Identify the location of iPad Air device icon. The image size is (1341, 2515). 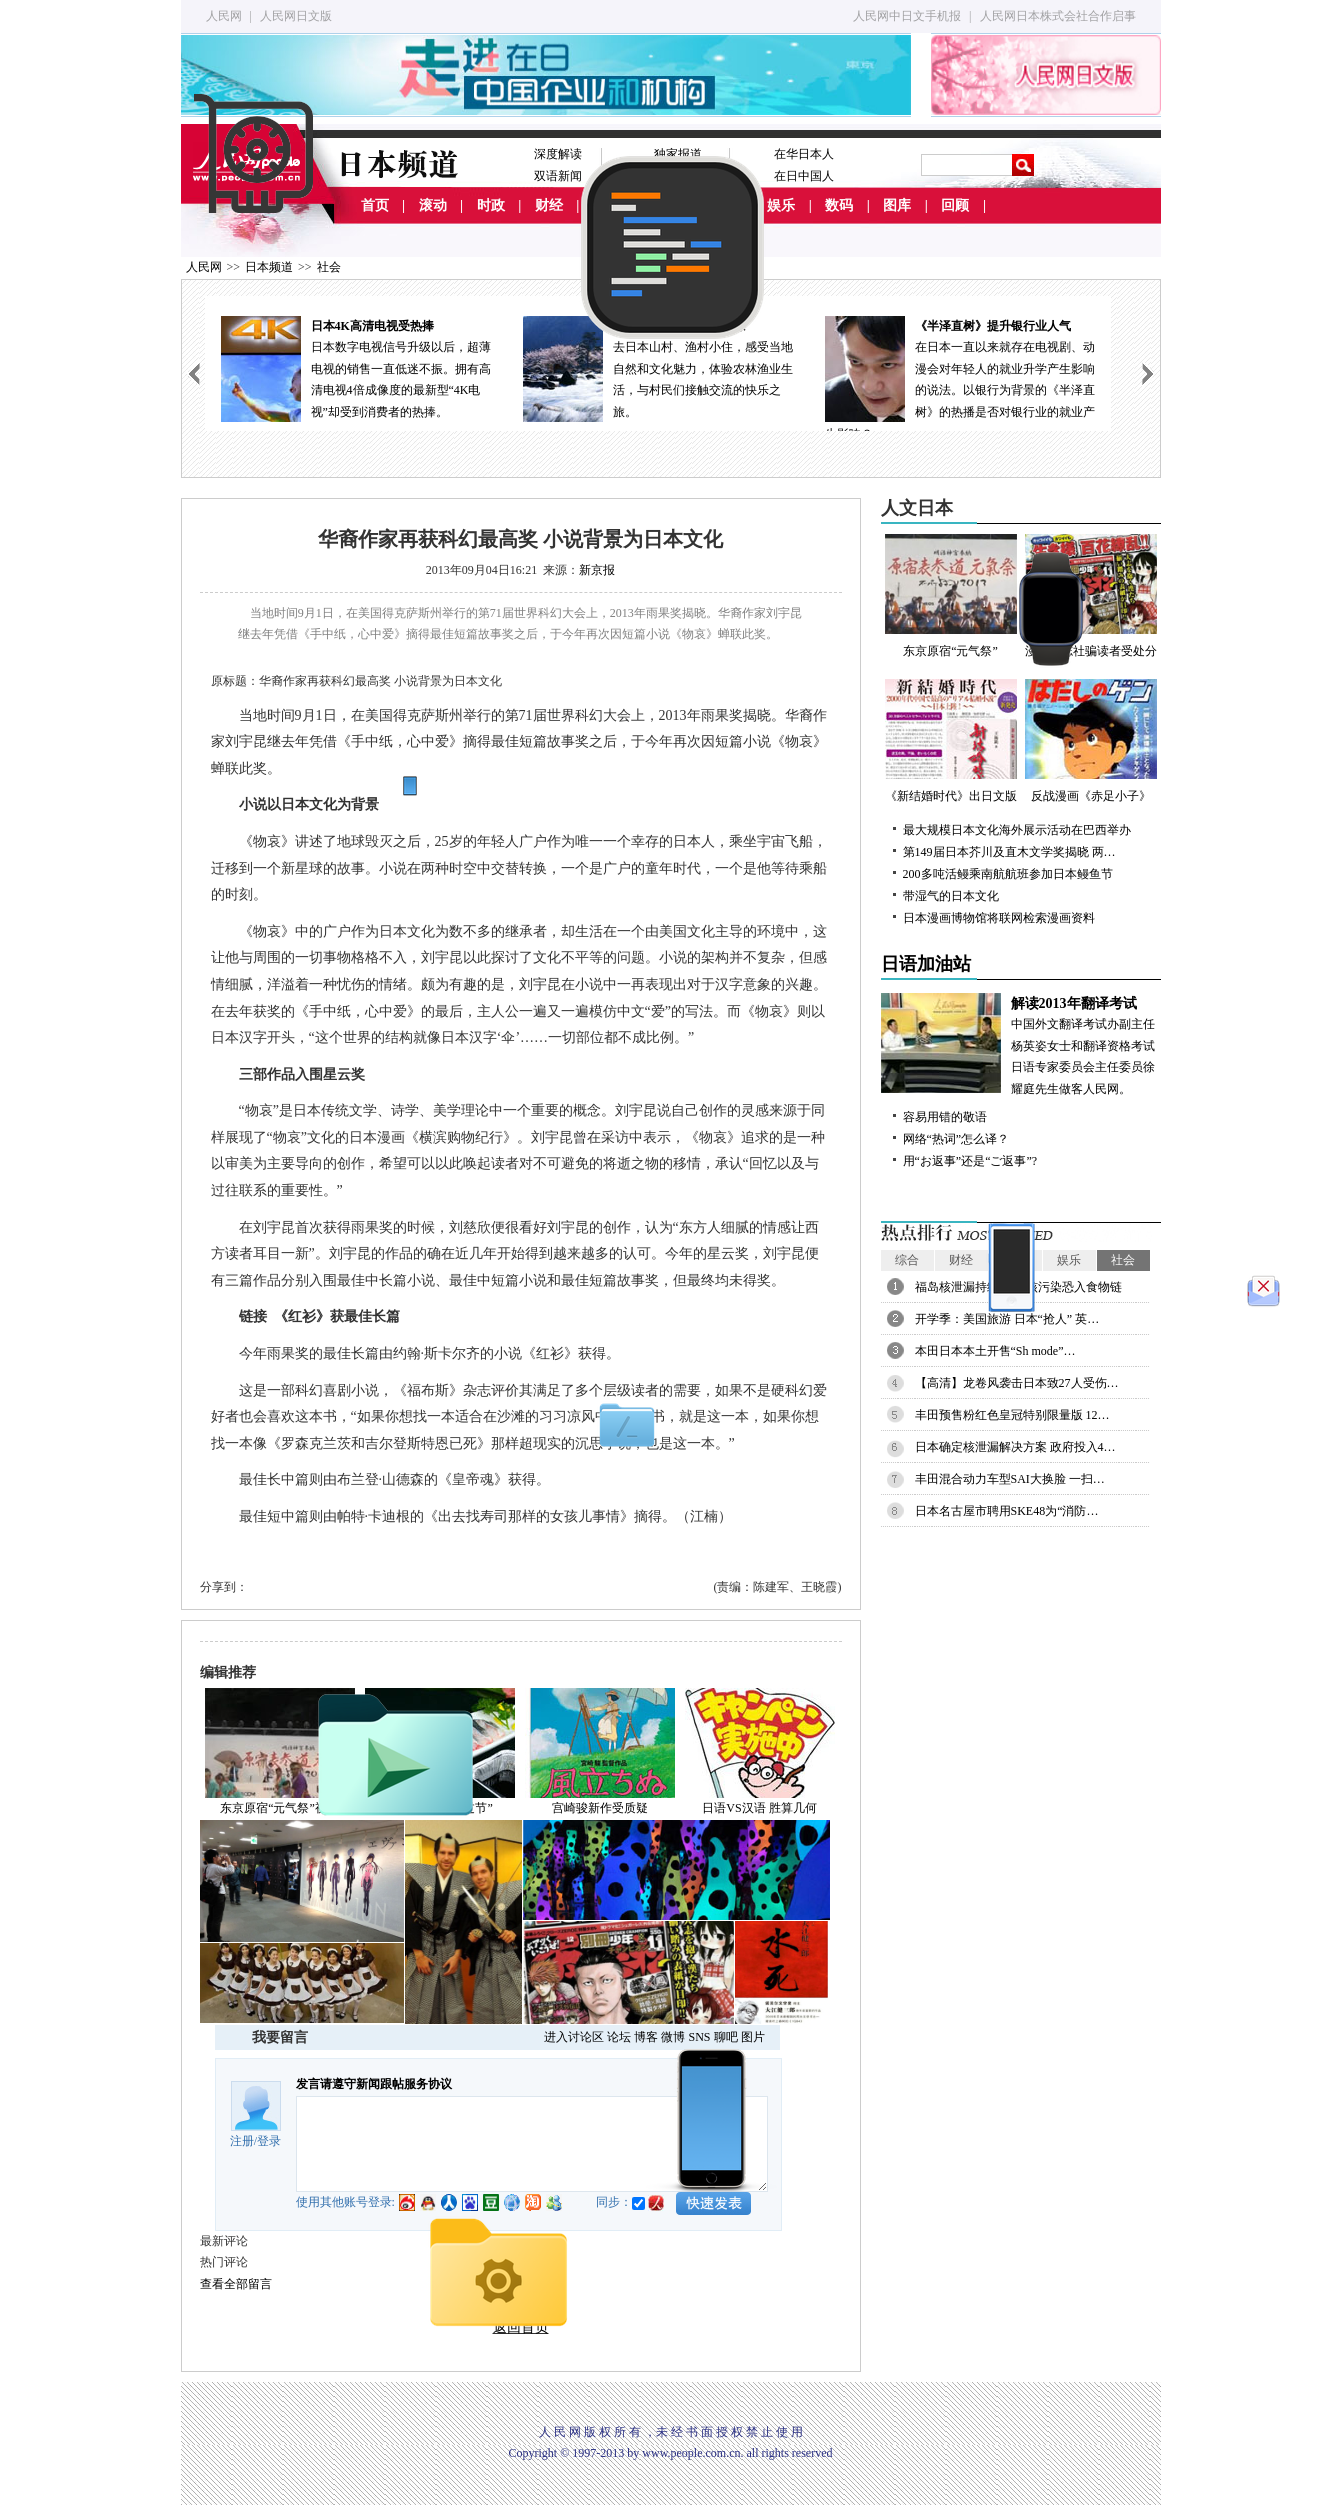
(410, 786).